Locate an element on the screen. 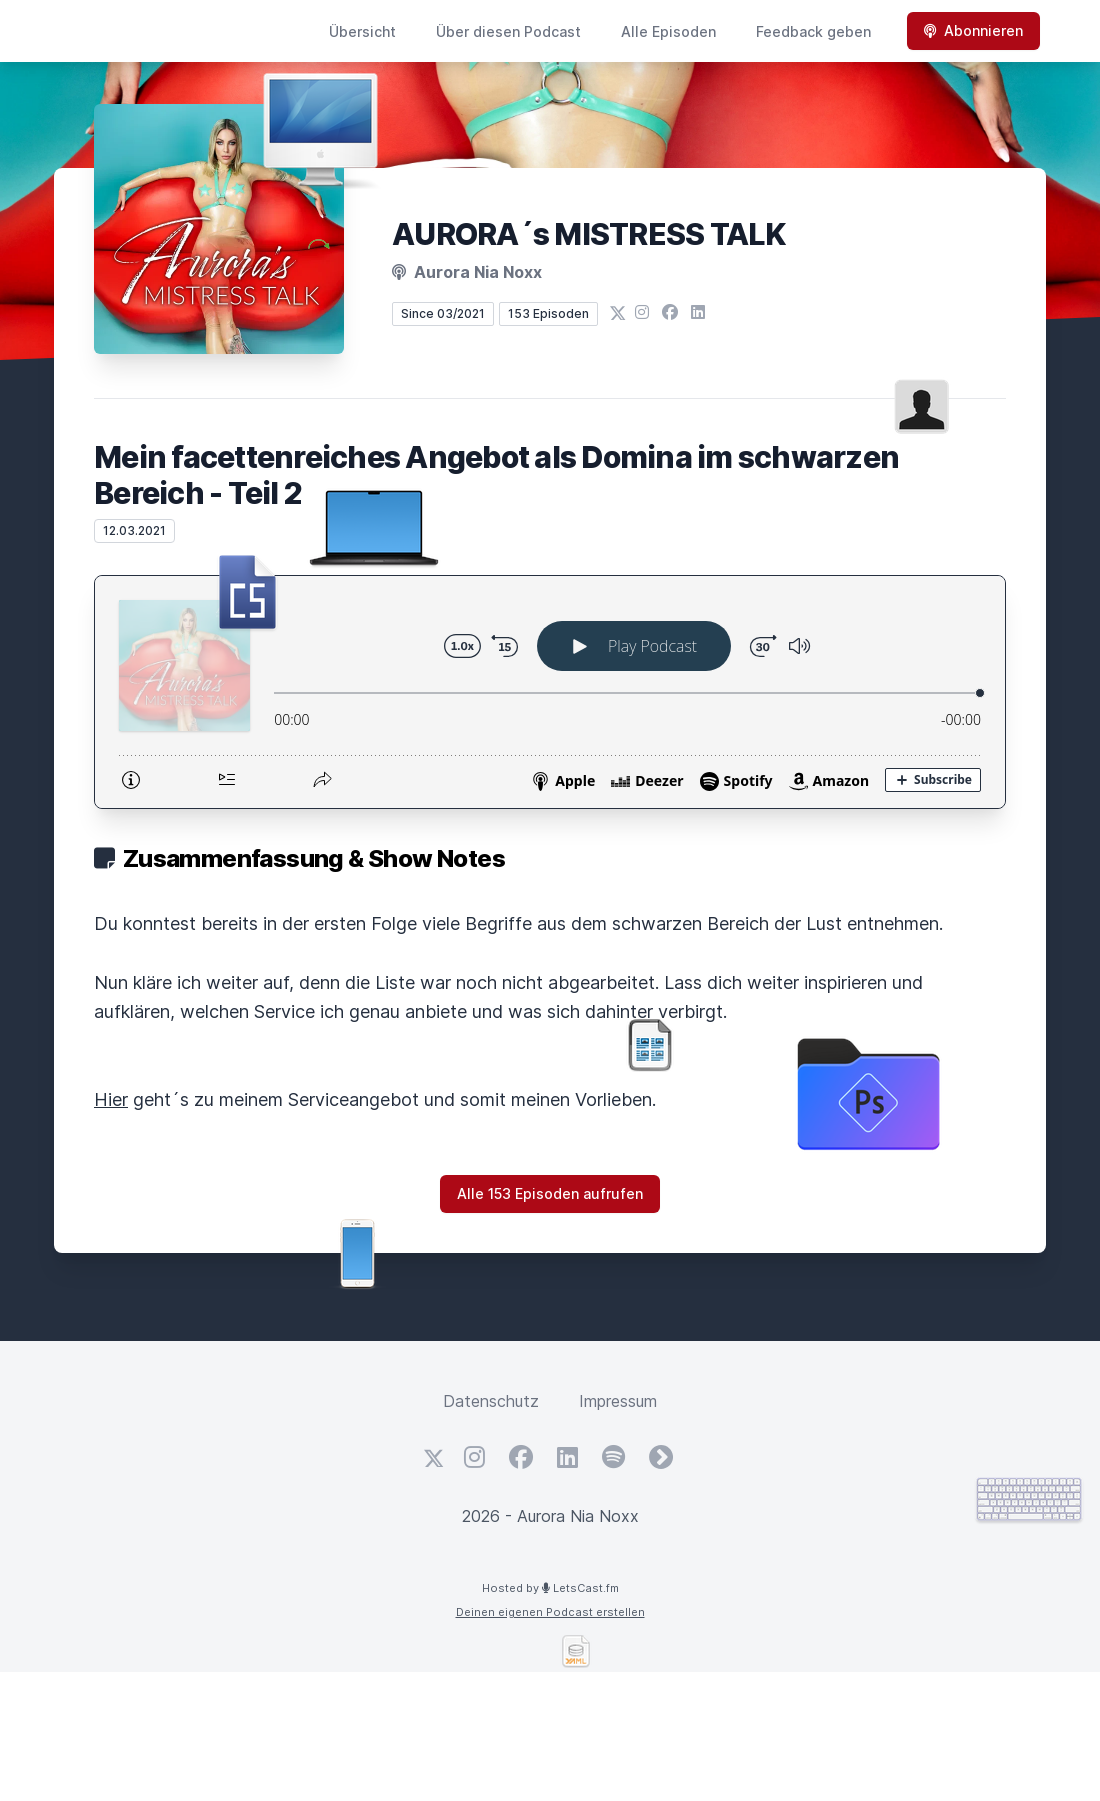  indicates a connected iPhone device is located at coordinates (357, 1254).